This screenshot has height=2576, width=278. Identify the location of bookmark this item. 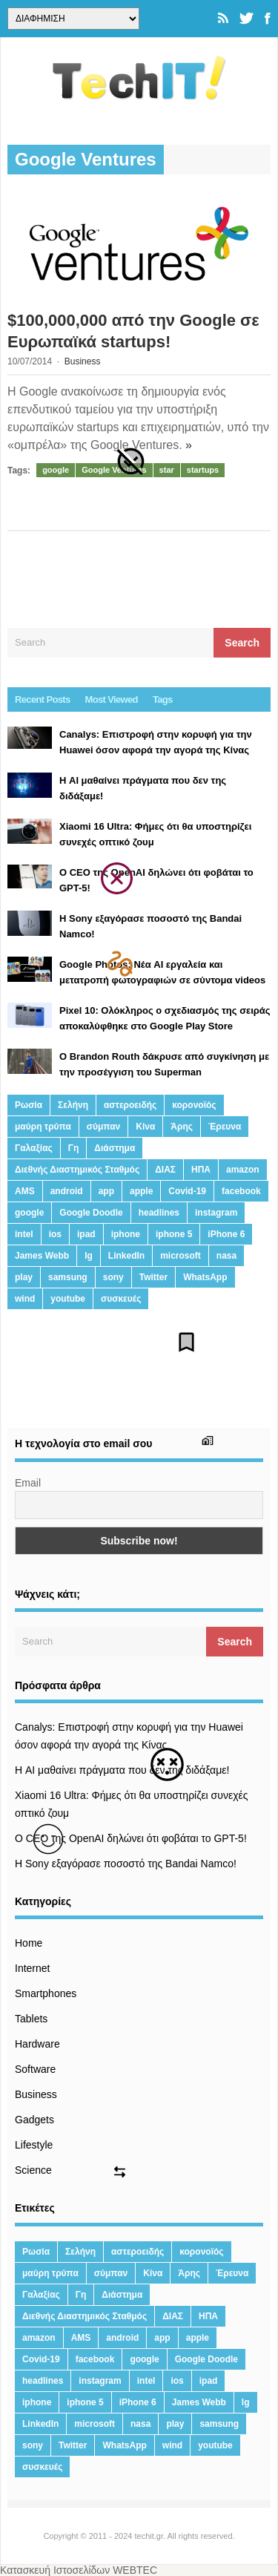
(186, 1342).